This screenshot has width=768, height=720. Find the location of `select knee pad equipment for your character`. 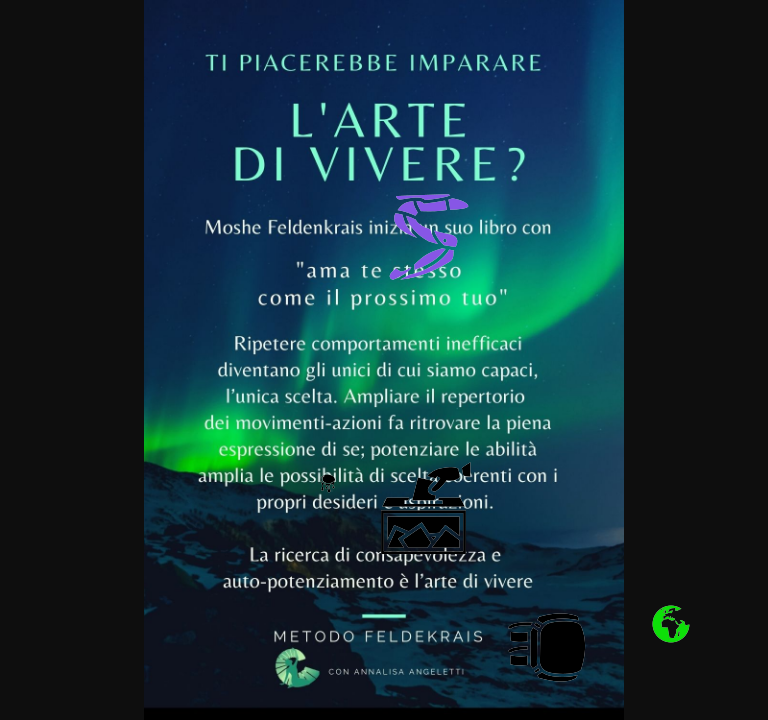

select knee pad equipment for your character is located at coordinates (546, 647).